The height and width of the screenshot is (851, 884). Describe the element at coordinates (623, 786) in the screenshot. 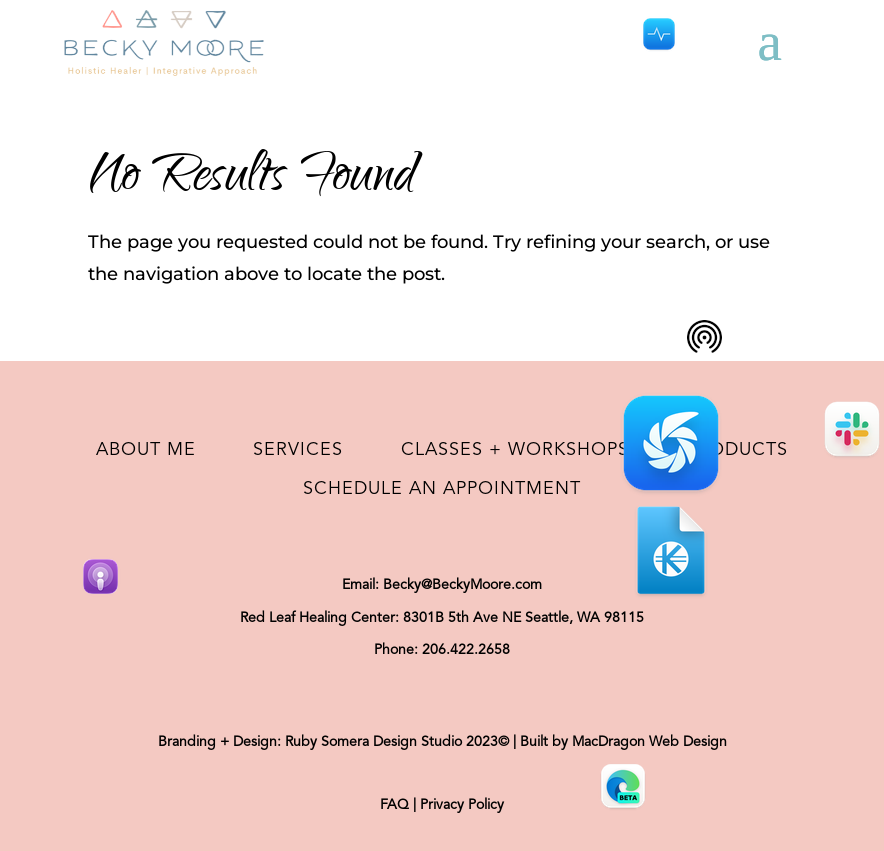

I see `open microsoft edge beta browser` at that location.